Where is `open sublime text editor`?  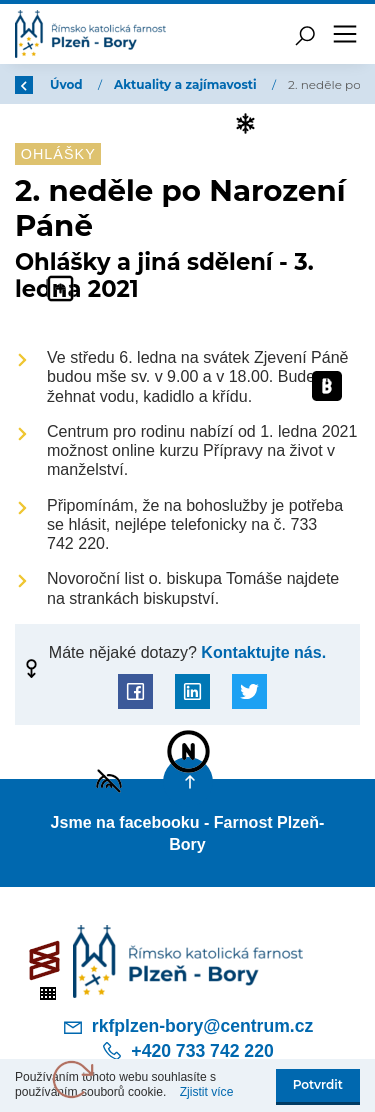 open sublime text editor is located at coordinates (44, 960).